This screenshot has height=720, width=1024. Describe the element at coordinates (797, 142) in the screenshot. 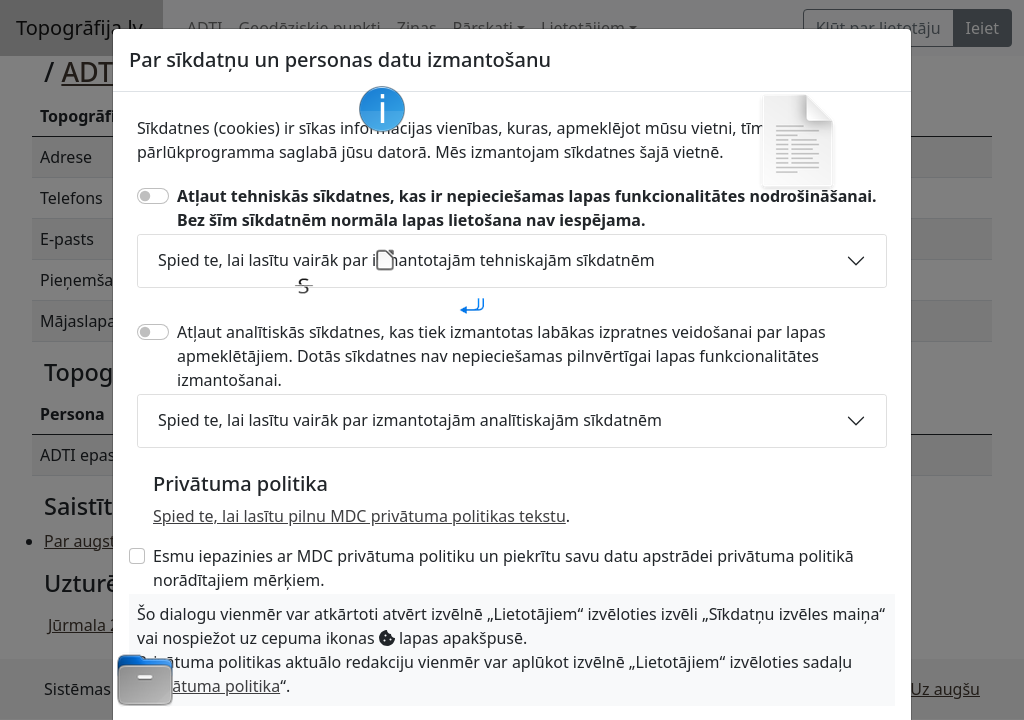

I see `a text document file preview` at that location.